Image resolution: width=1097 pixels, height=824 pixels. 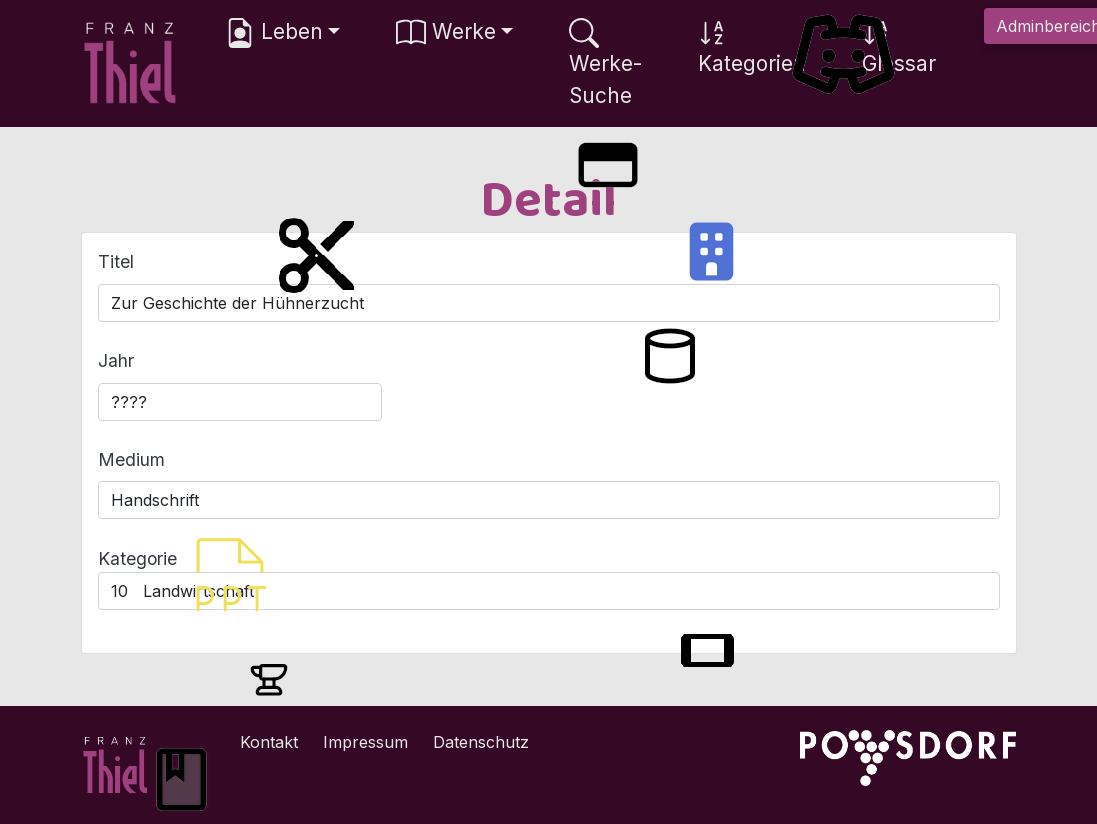 I want to click on open your library or reading list, so click(x=181, y=779).